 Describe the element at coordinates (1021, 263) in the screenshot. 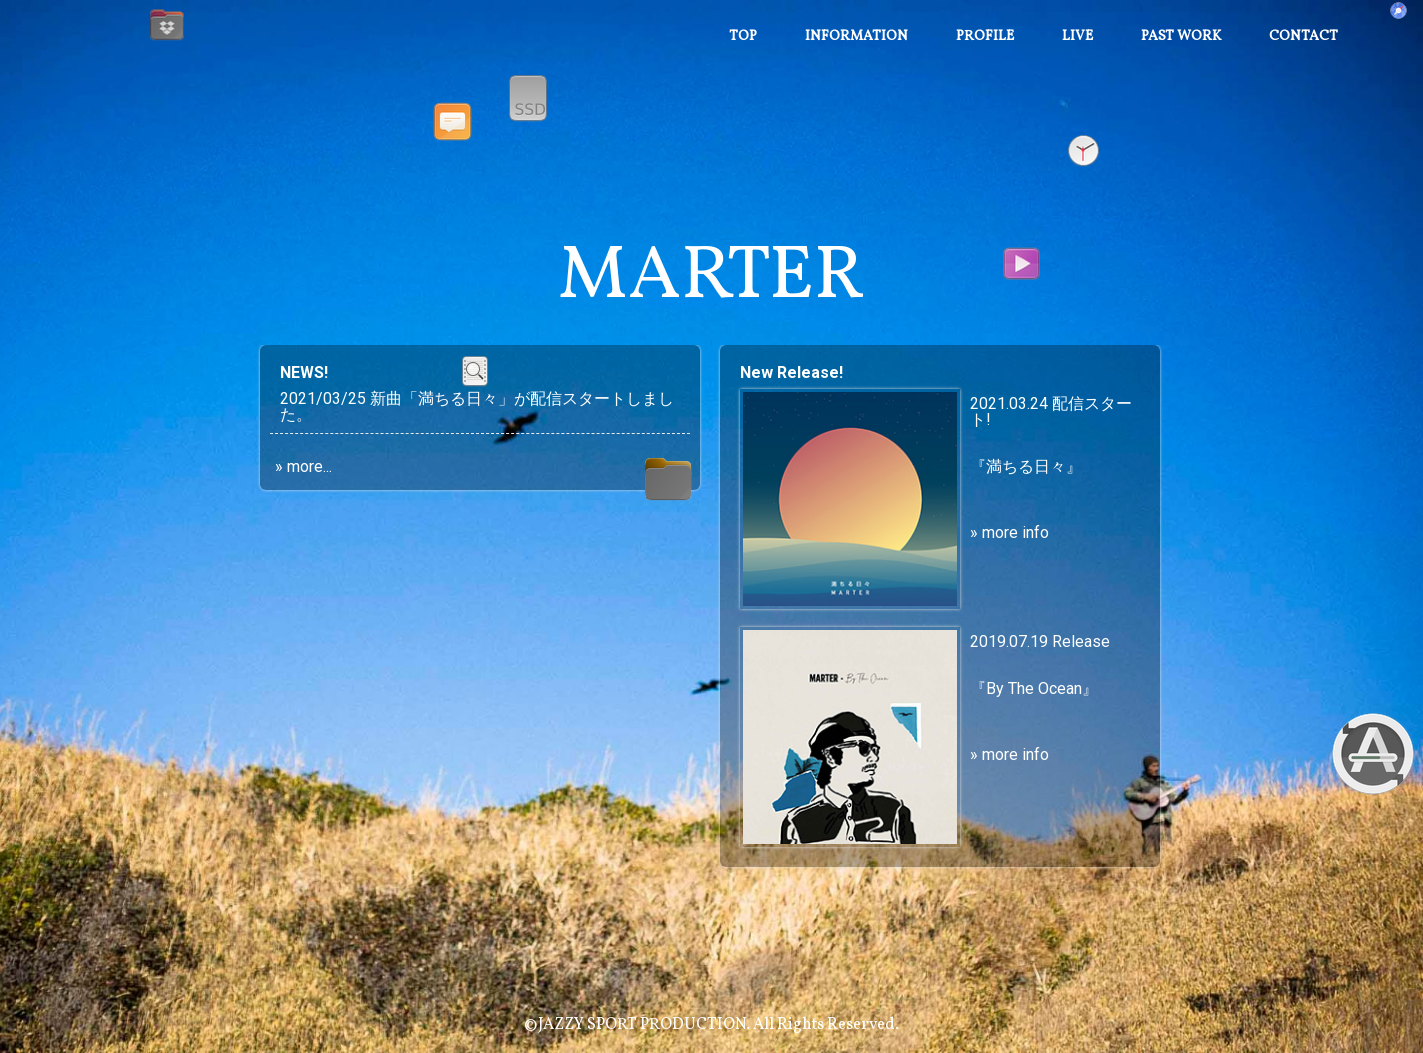

I see `open totem media player` at that location.